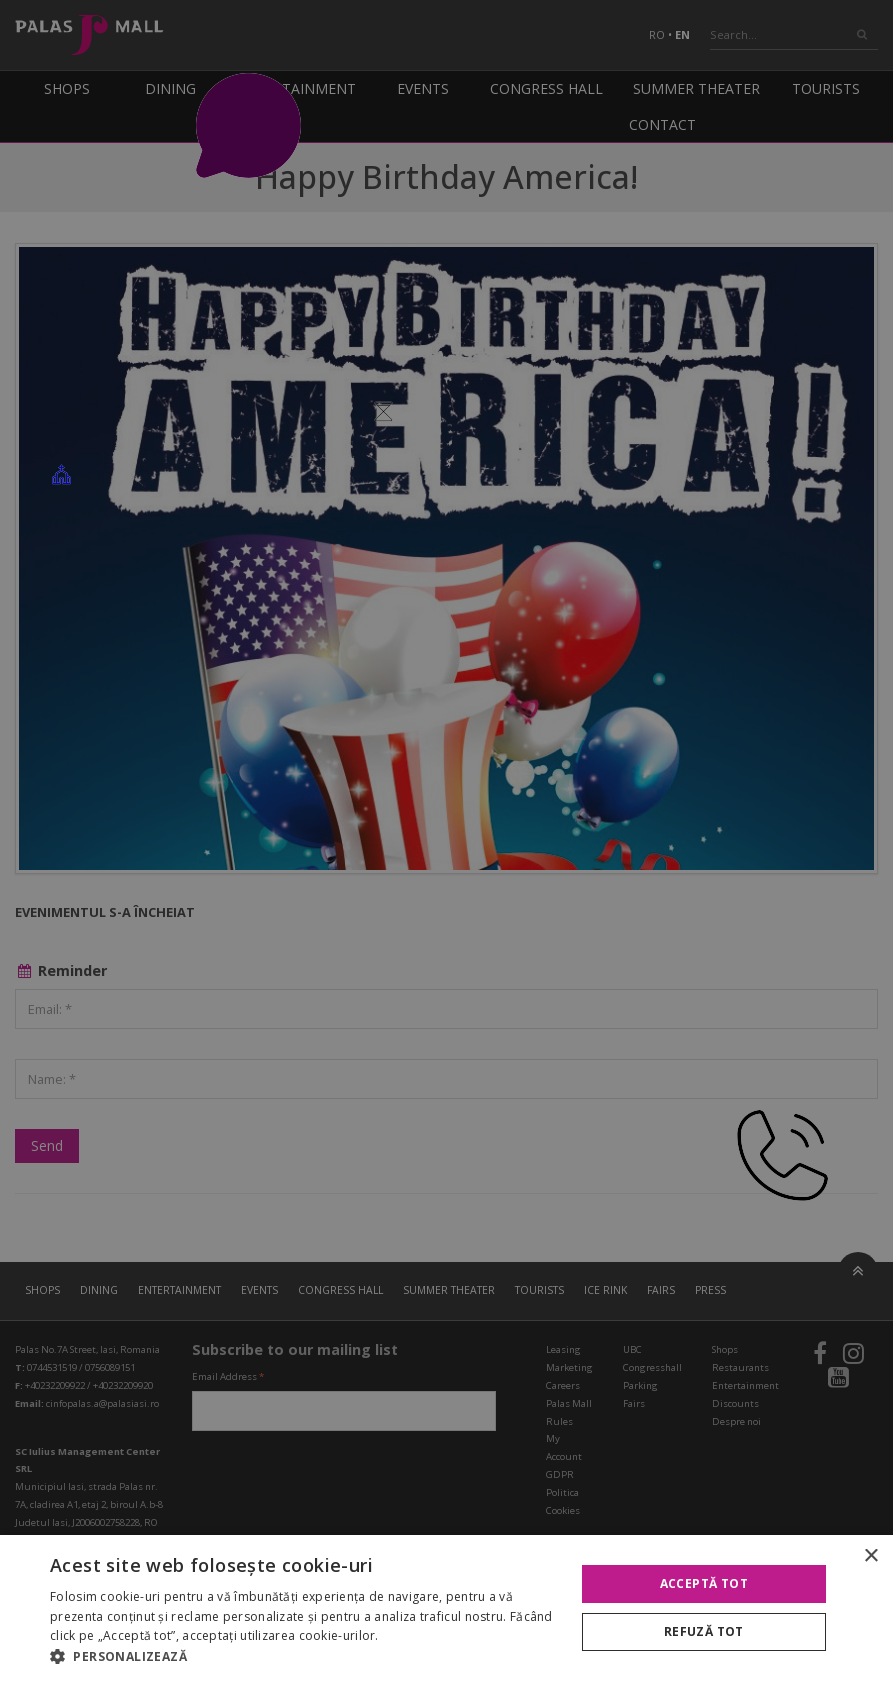  What do you see at coordinates (248, 125) in the screenshot?
I see `open chat or messaging` at bounding box center [248, 125].